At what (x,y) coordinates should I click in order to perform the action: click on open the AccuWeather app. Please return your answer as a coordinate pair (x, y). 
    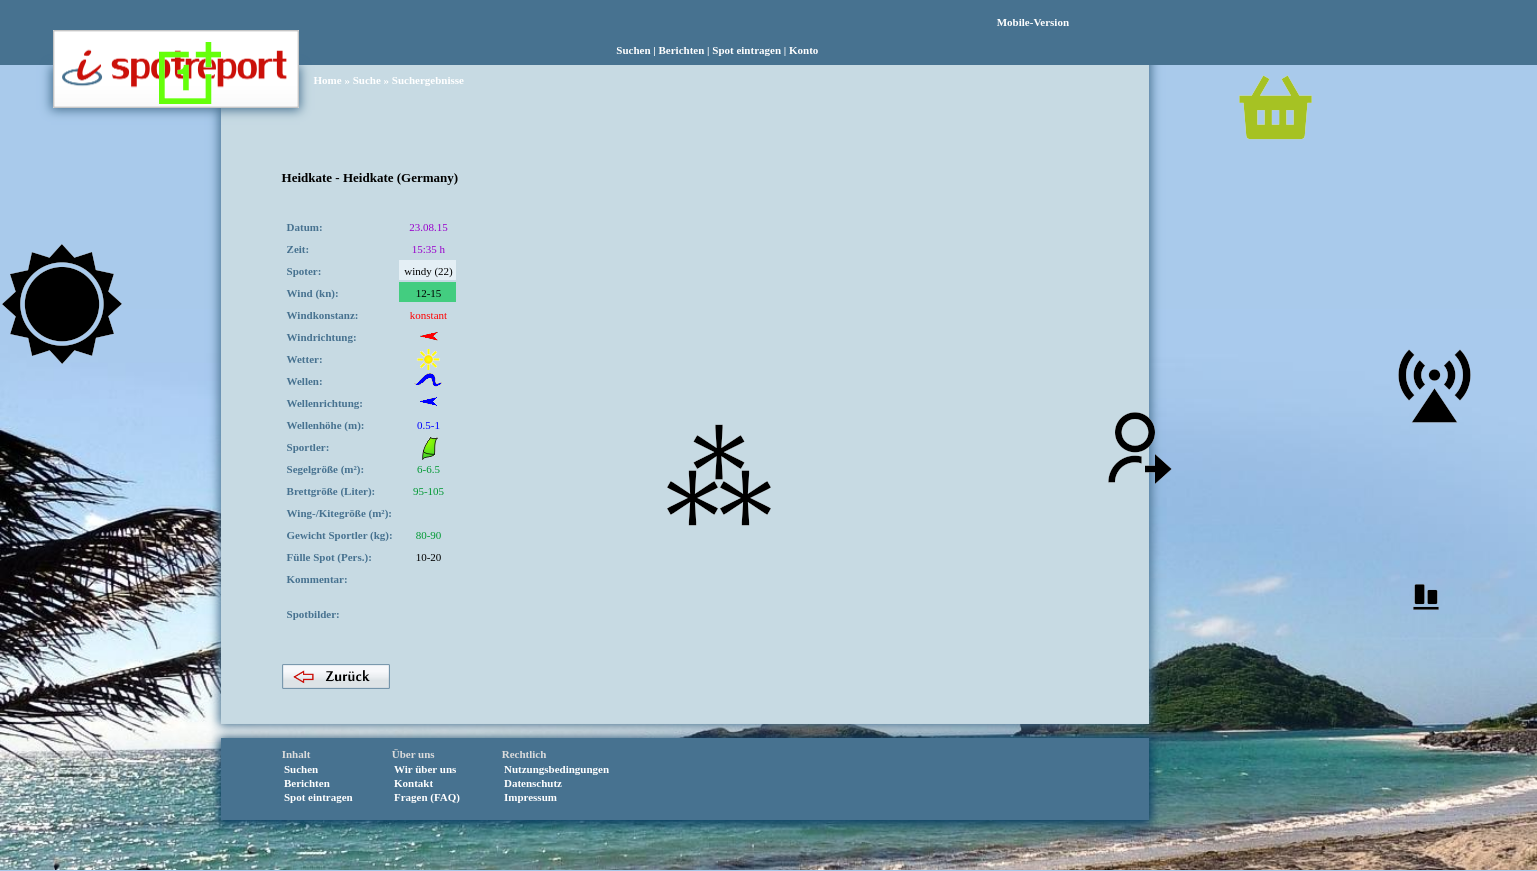
    Looking at the image, I should click on (62, 304).